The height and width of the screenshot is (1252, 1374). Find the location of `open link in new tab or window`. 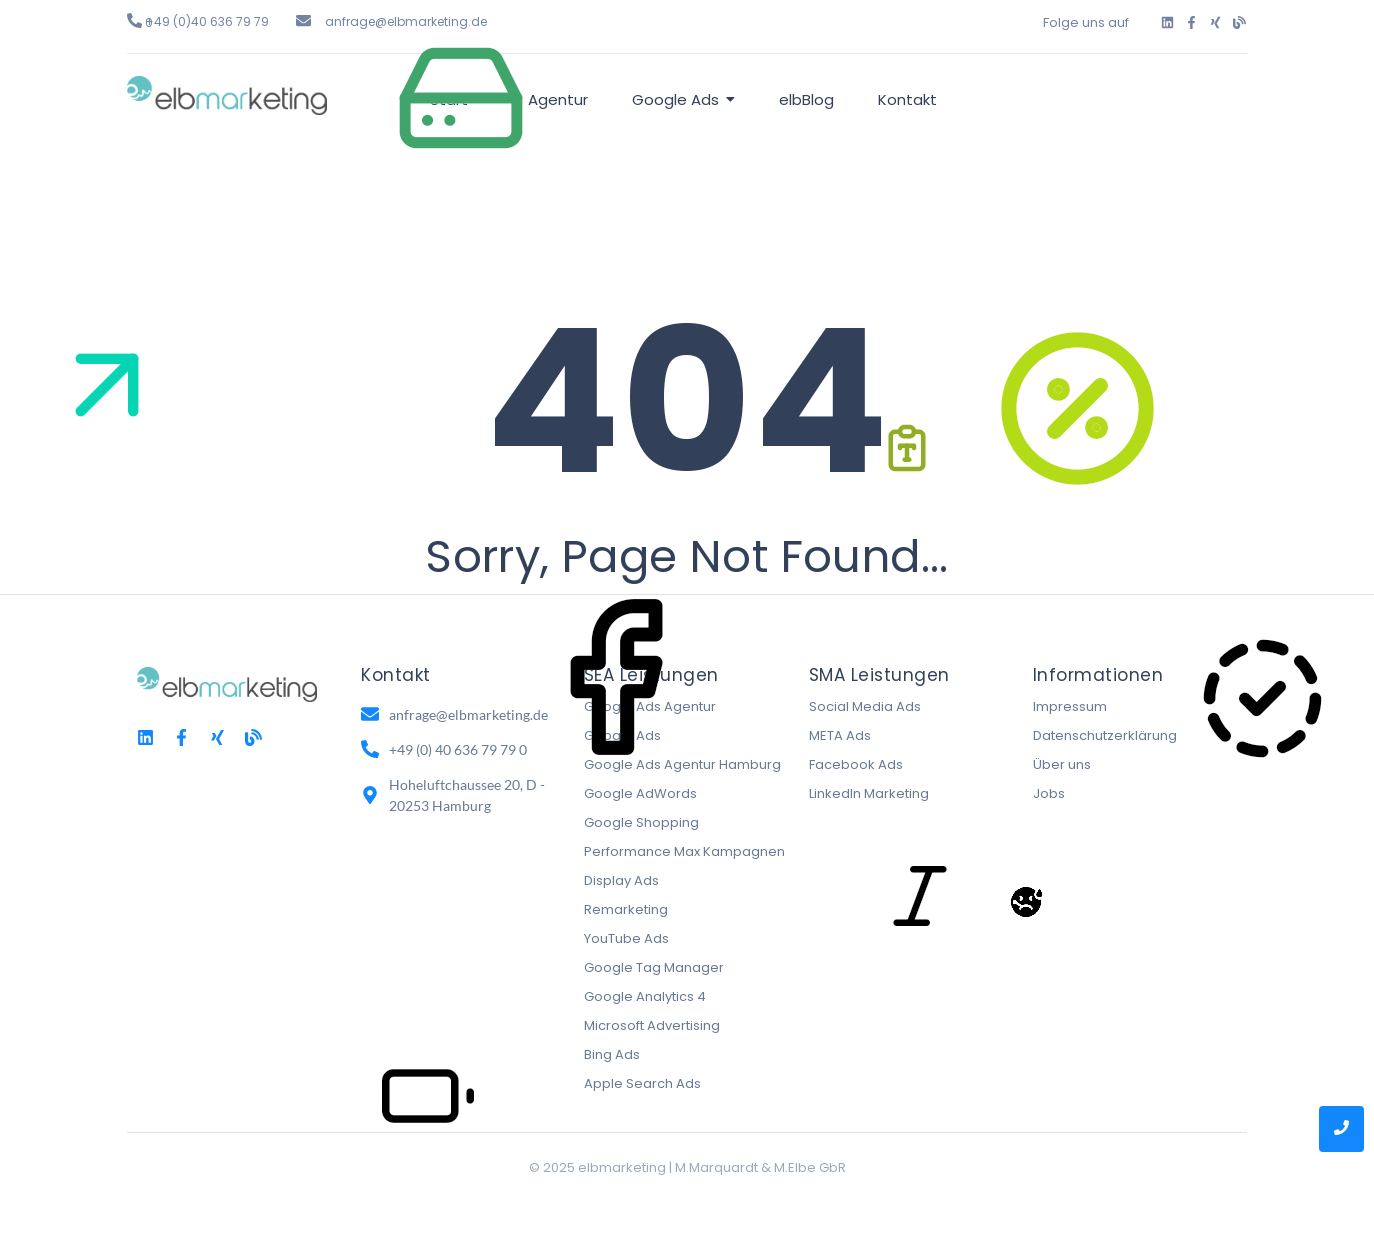

open link in new tab or window is located at coordinates (107, 385).